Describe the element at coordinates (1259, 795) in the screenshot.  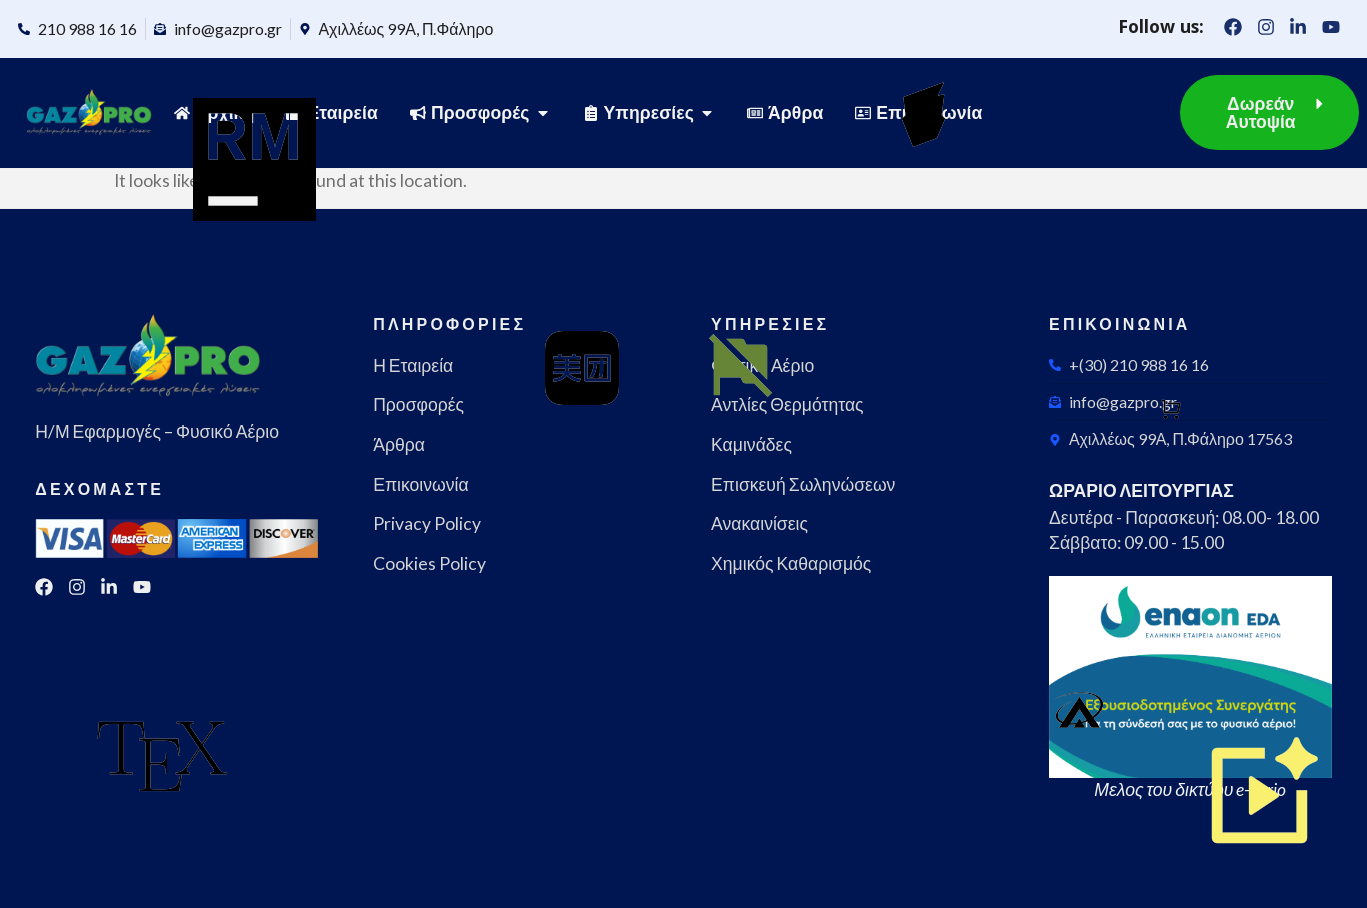
I see `access AI-powered video tools` at that location.